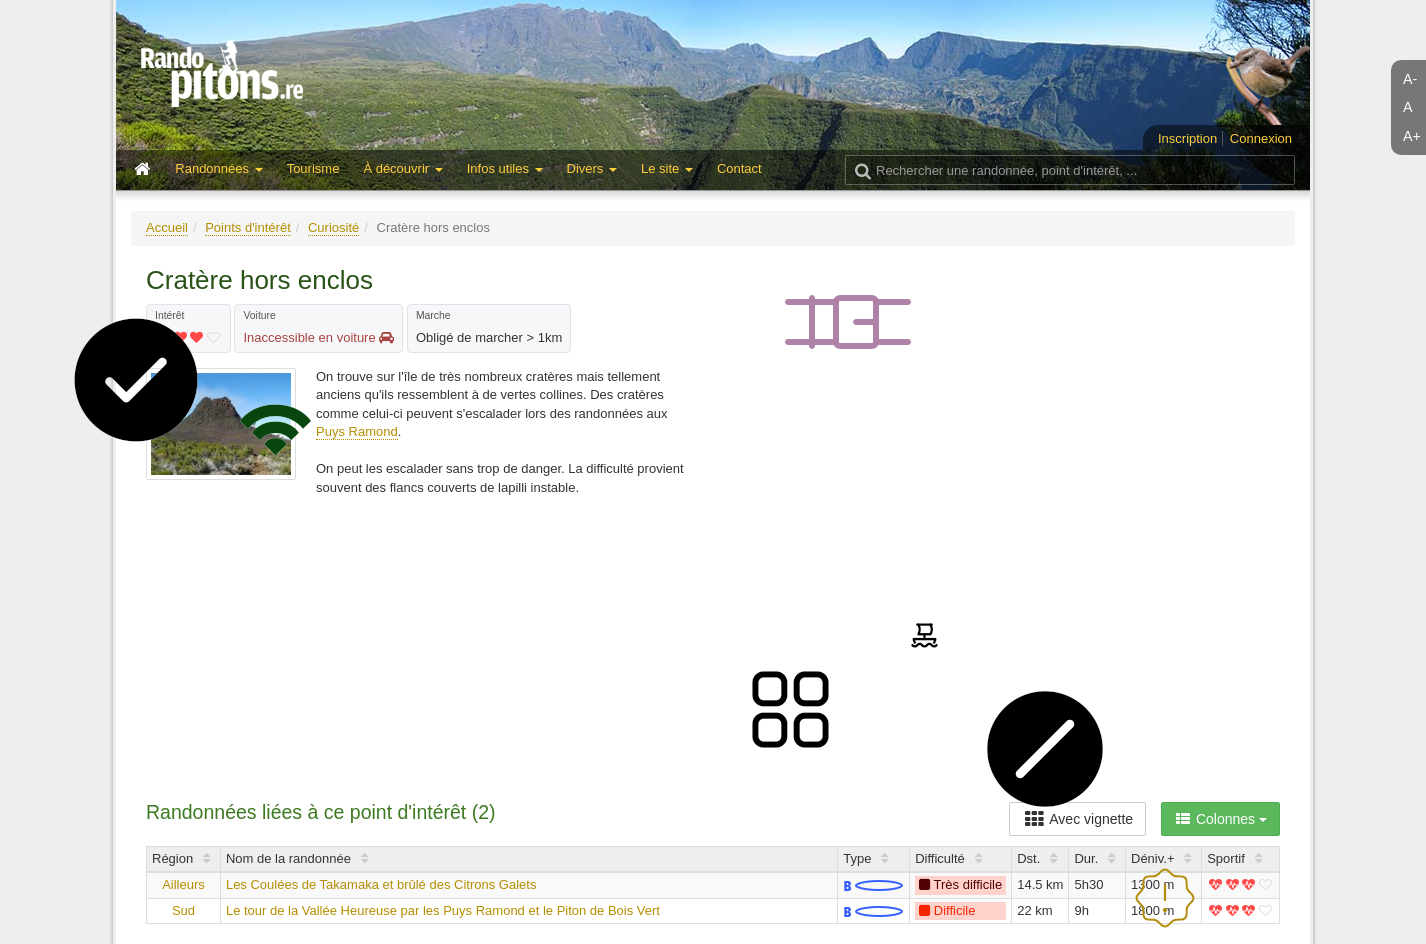  Describe the element at coordinates (275, 429) in the screenshot. I see `indicates active wifi connection` at that location.